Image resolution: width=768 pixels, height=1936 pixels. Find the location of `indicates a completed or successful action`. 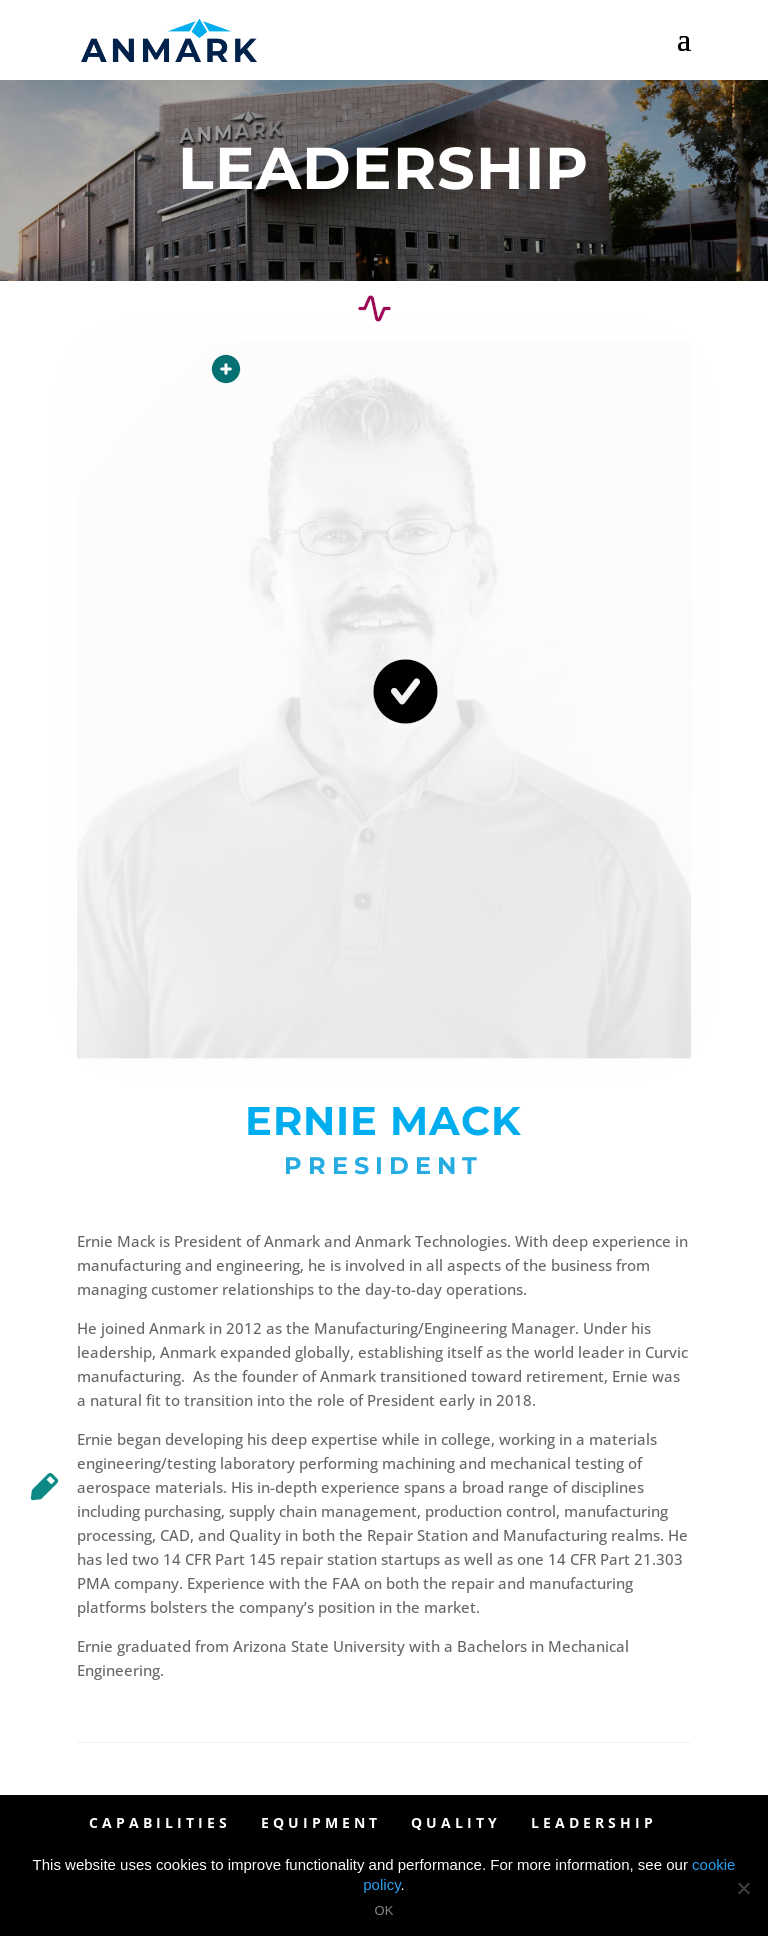

indicates a completed or successful action is located at coordinates (405, 691).